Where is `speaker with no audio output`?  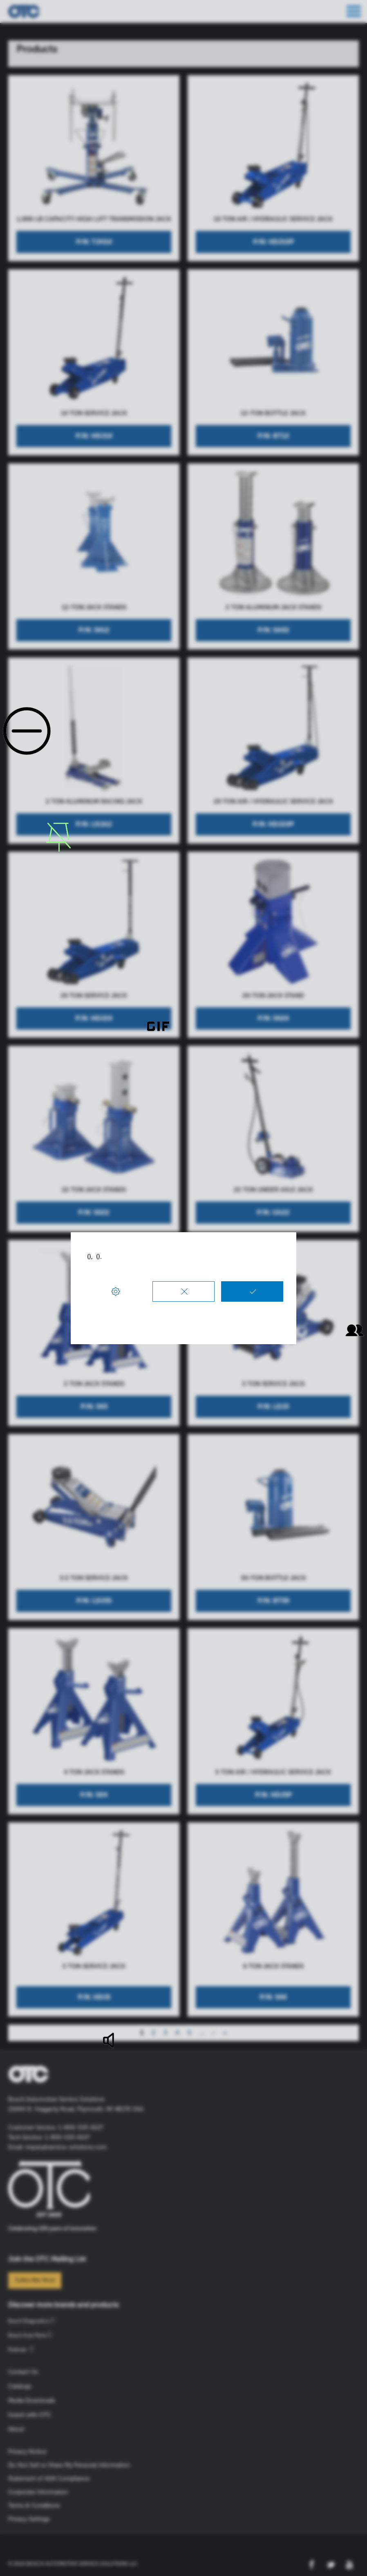 speaker with no audio output is located at coordinates (111, 2040).